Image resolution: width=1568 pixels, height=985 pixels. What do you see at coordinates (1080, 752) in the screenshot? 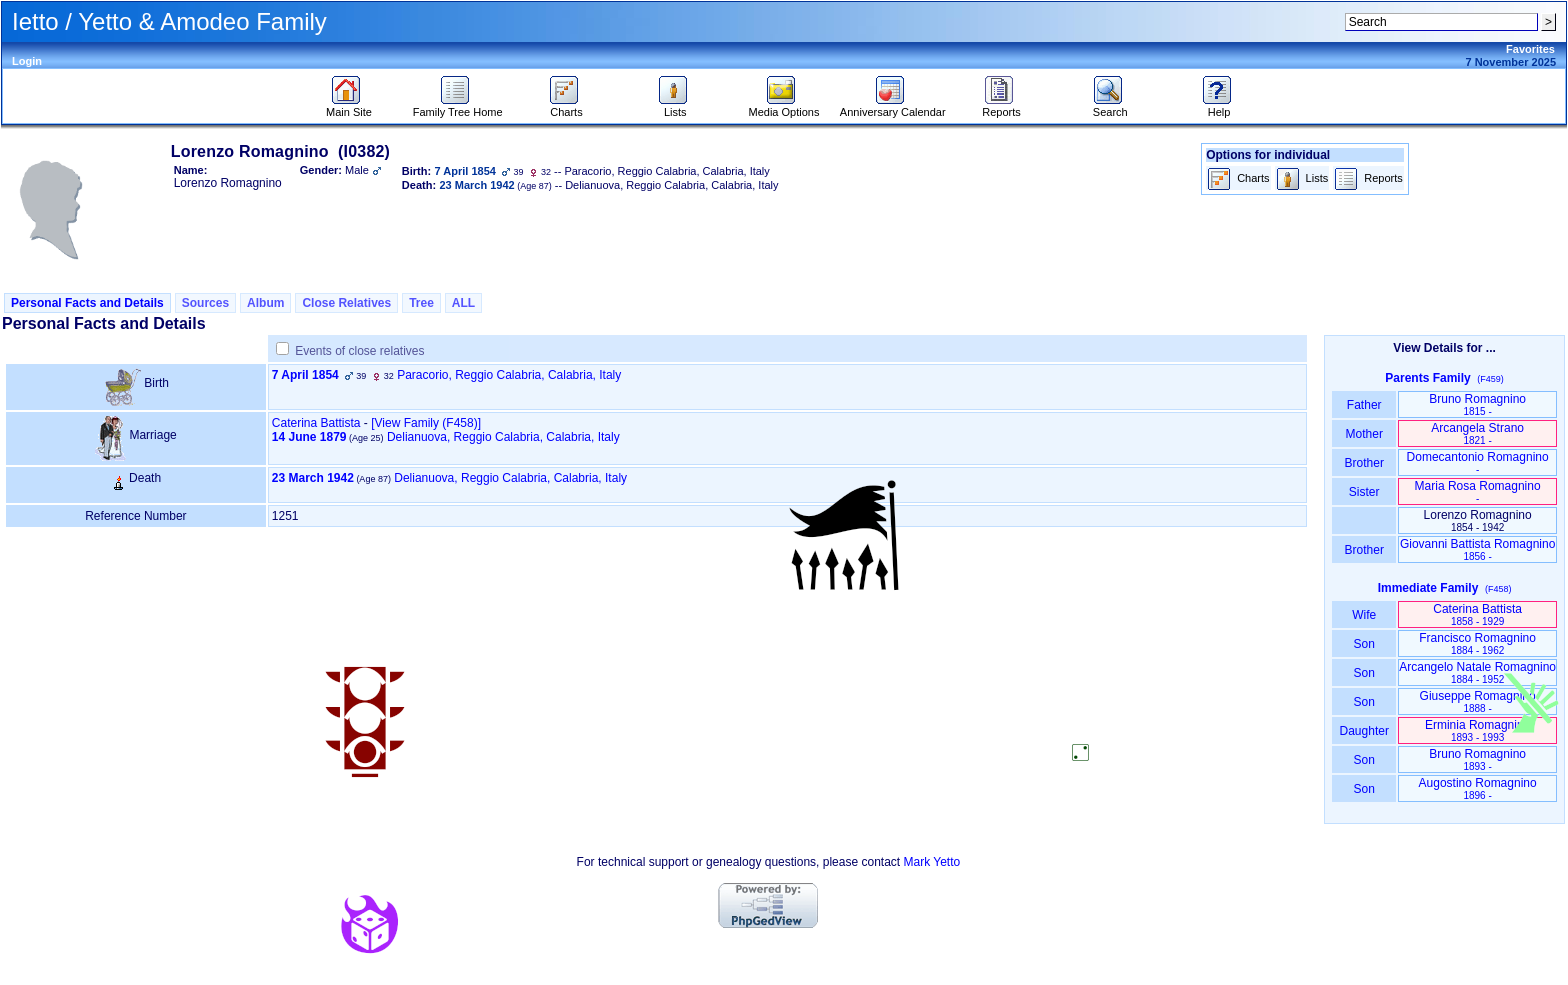
I see `roll dice or randomize selection` at bounding box center [1080, 752].